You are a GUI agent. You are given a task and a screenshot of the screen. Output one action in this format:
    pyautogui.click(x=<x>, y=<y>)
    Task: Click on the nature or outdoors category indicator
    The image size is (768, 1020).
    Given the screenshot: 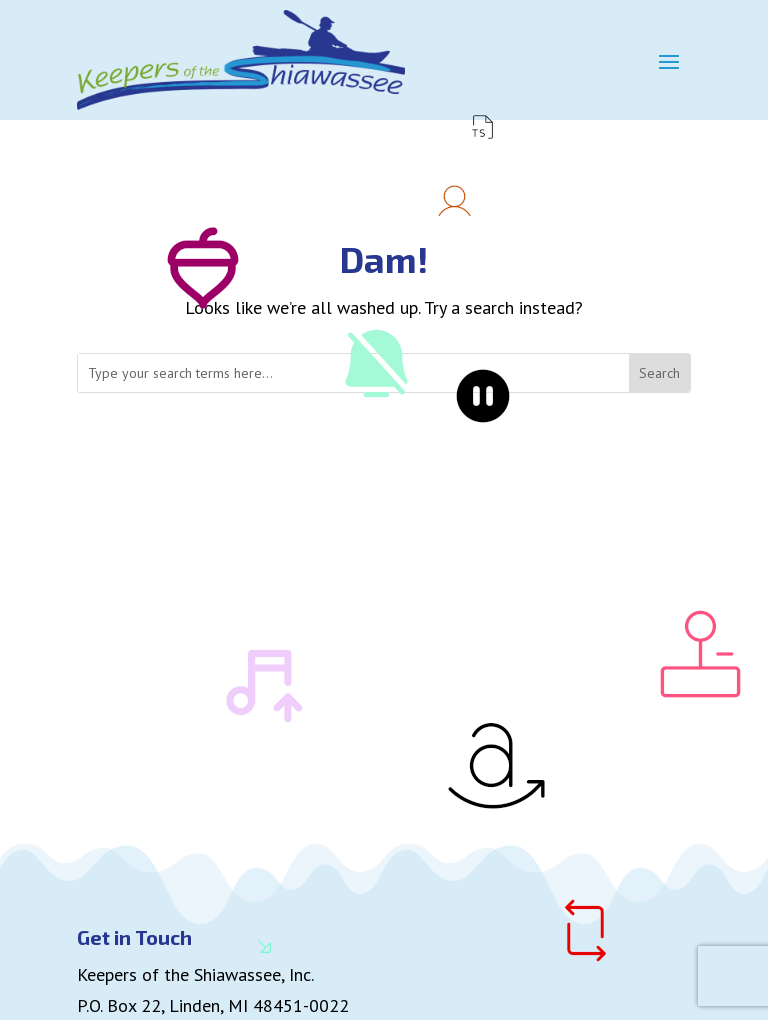 What is the action you would take?
    pyautogui.click(x=203, y=268)
    